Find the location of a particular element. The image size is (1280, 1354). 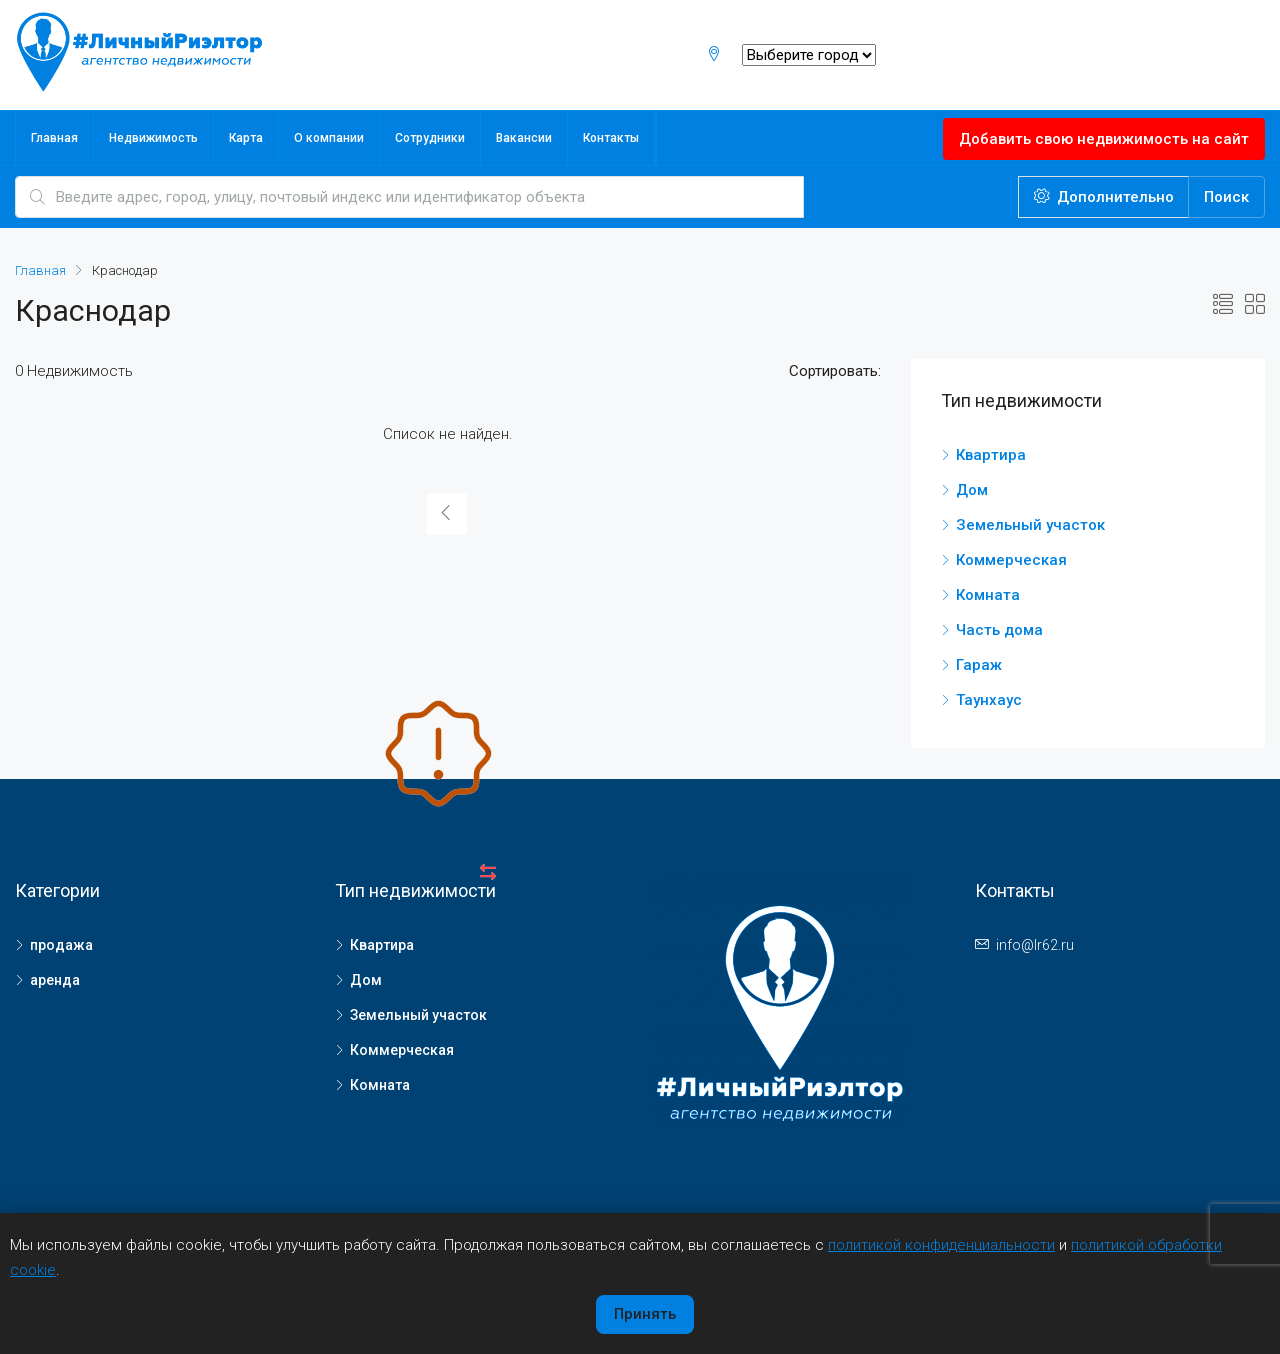

indicates a warning or alert requiring attention is located at coordinates (438, 753).